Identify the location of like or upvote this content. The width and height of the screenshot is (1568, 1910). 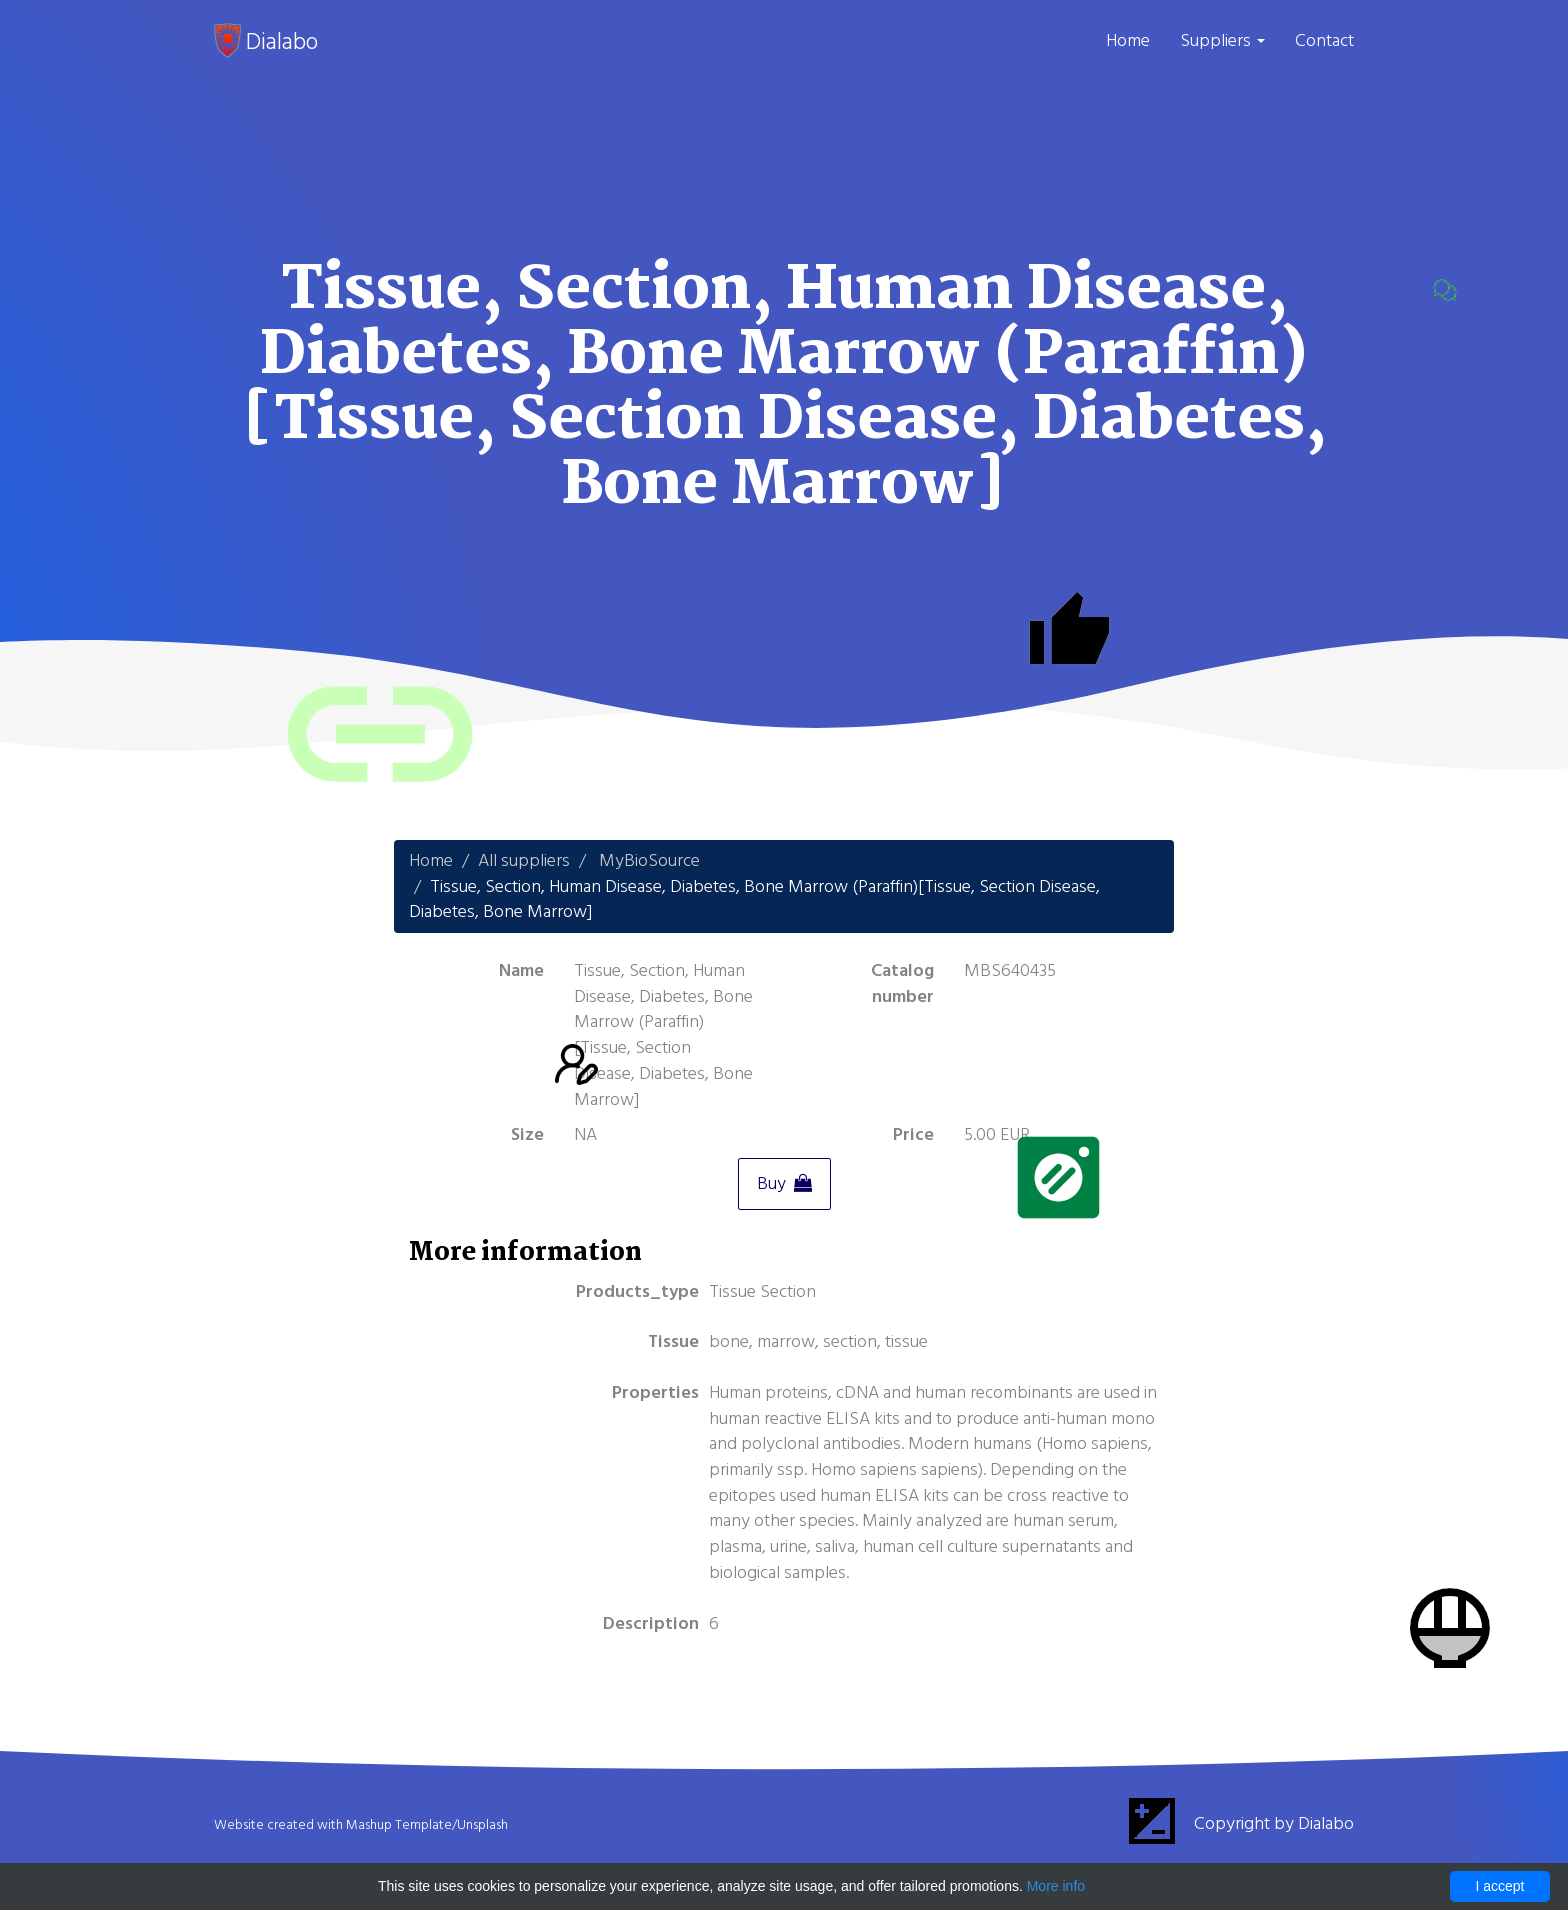
(1069, 631).